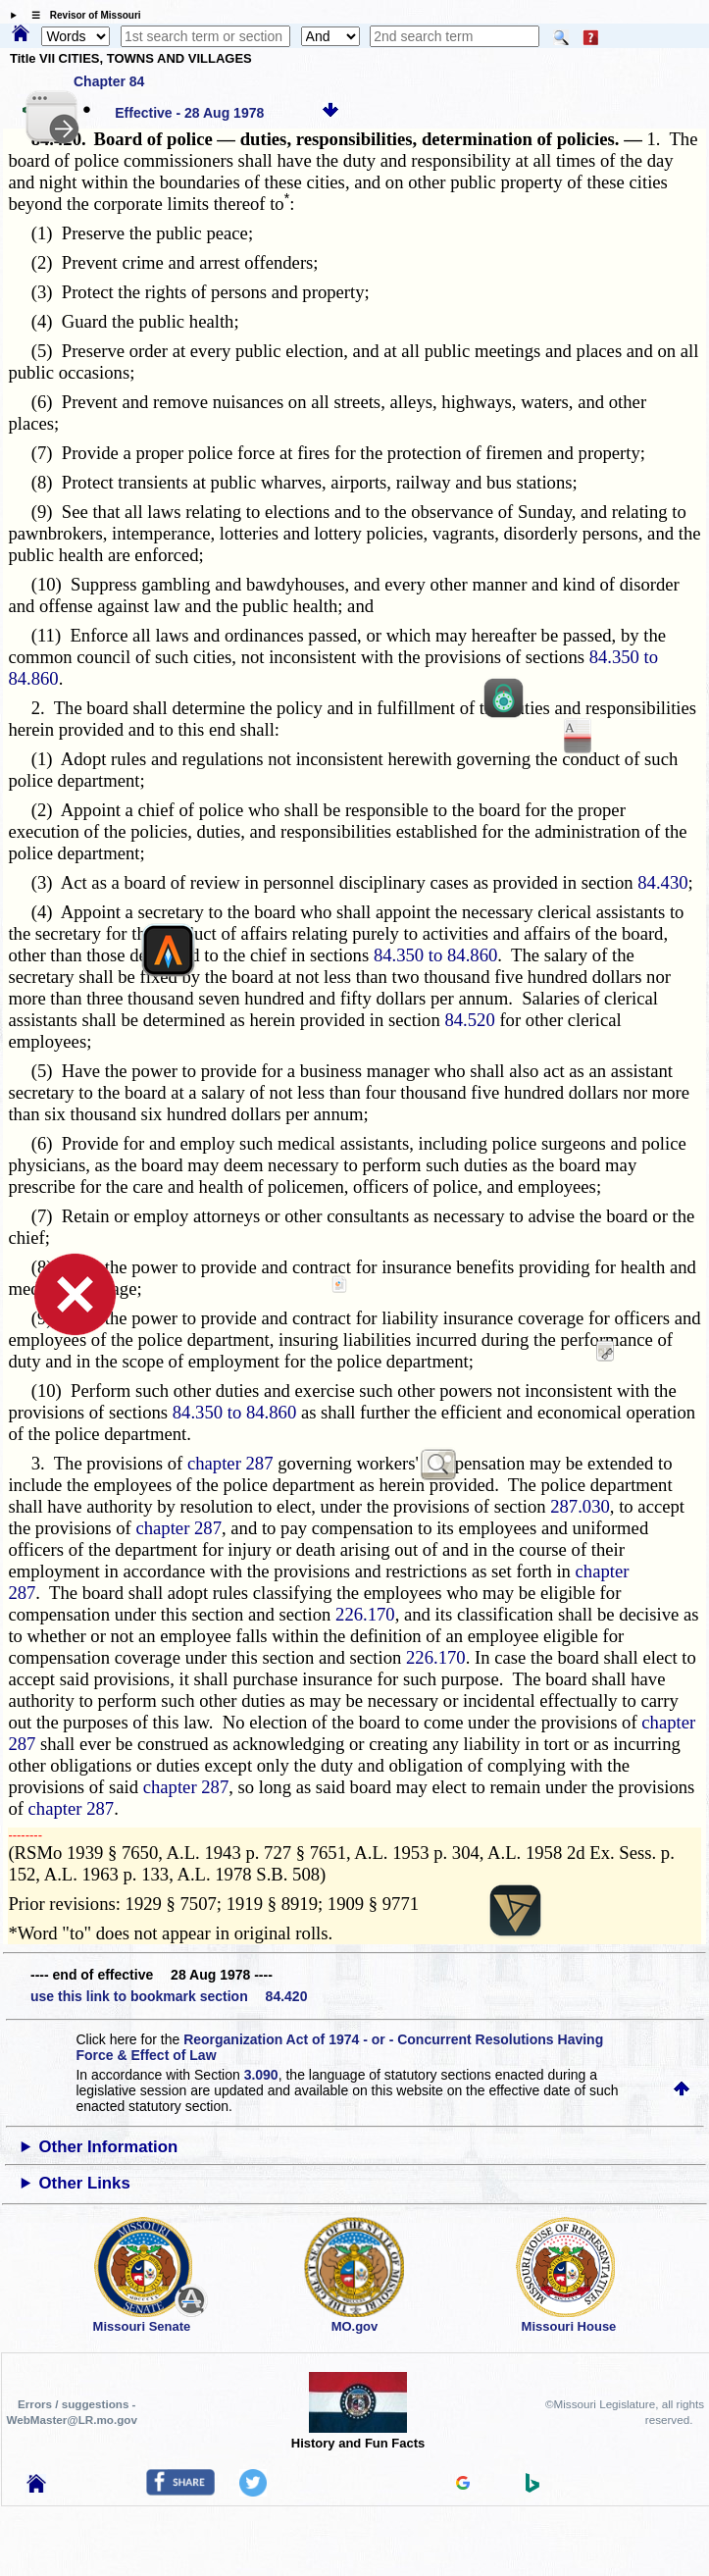 This screenshot has height=2576, width=709. Describe the element at coordinates (578, 736) in the screenshot. I see `open simple scan document scanner app` at that location.